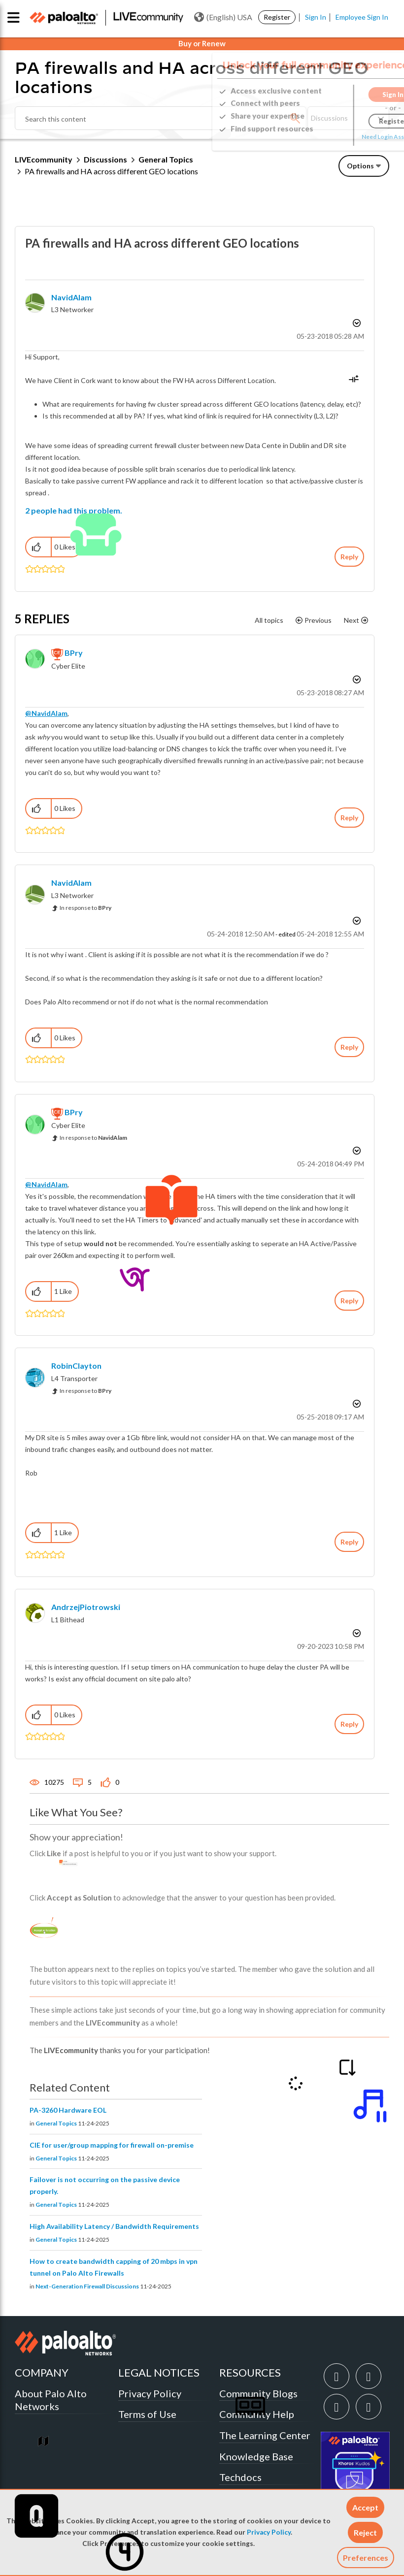  What do you see at coordinates (347, 2067) in the screenshot?
I see `auto-fit content to bottom boundary` at bounding box center [347, 2067].